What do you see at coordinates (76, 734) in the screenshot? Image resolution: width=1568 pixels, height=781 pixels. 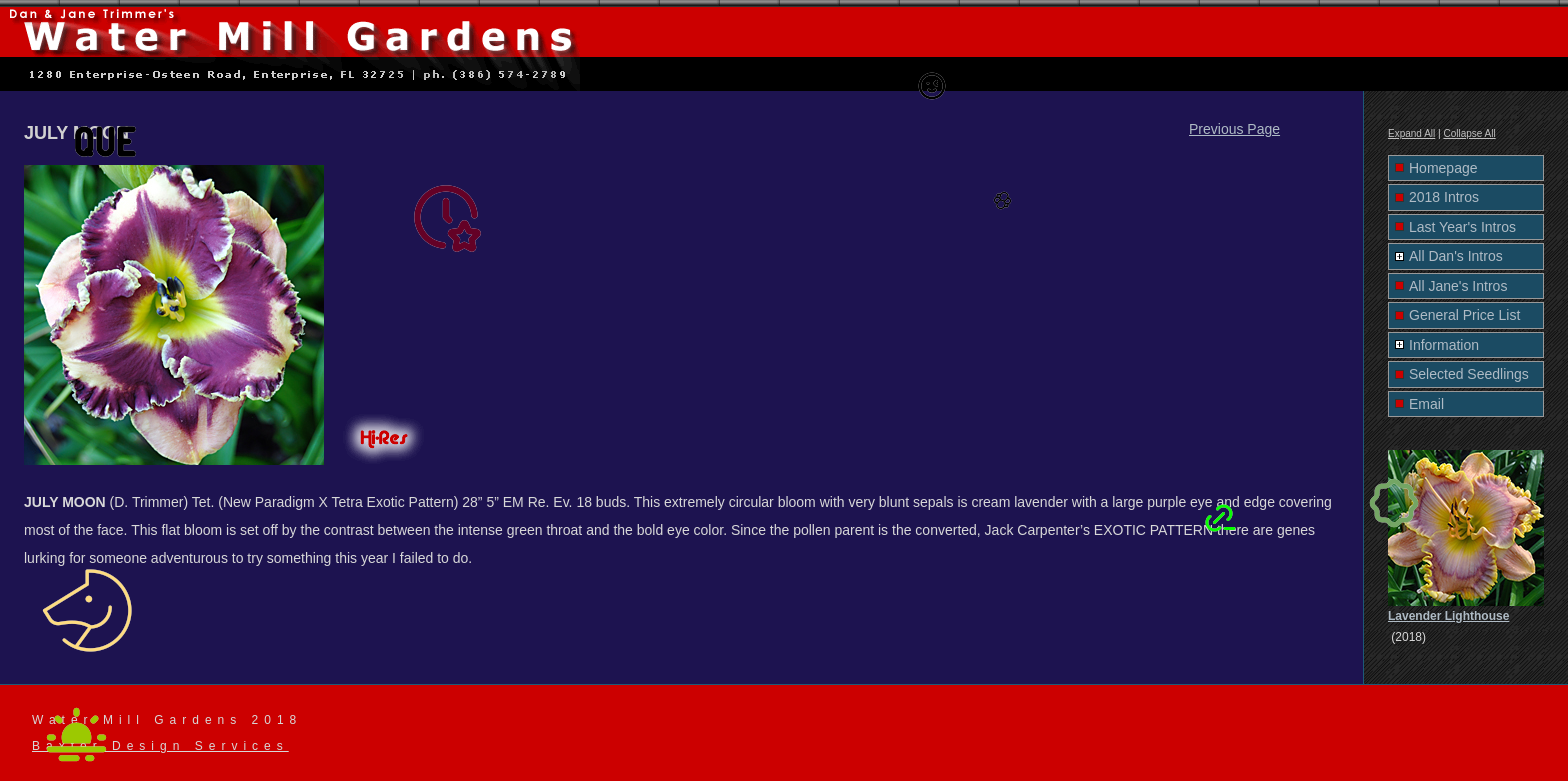 I see `indicates sunset or evening time` at bounding box center [76, 734].